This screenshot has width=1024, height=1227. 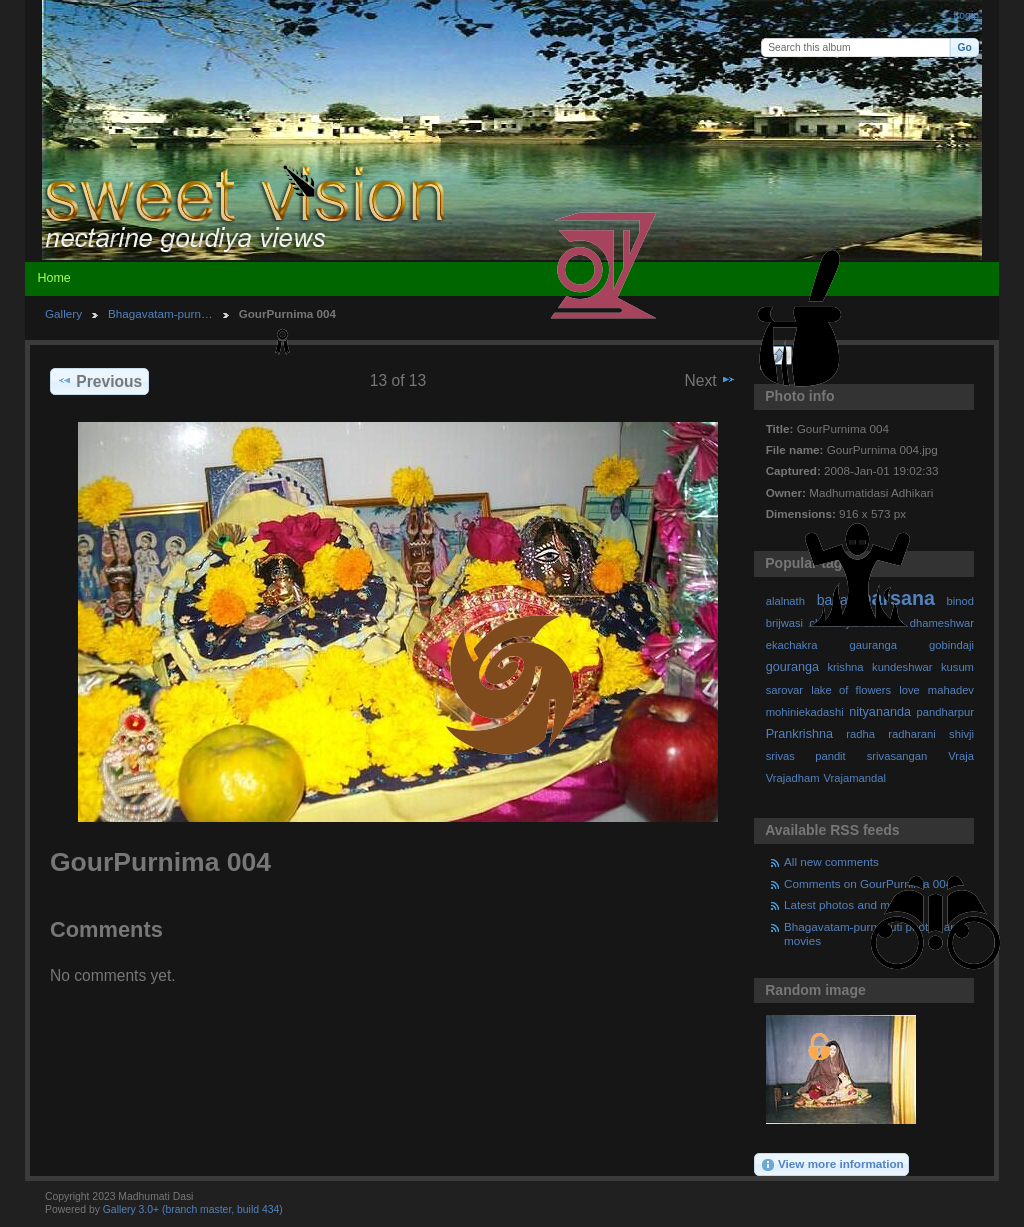 What do you see at coordinates (603, 265) in the screenshot?
I see `abstract game element or power-up` at bounding box center [603, 265].